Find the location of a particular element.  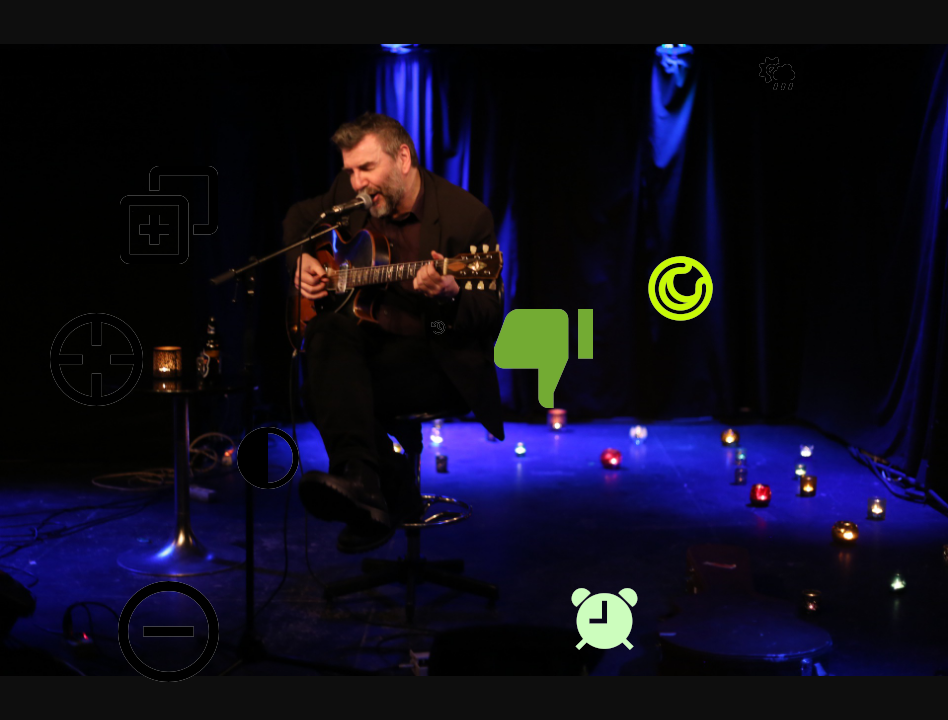

view history or recent activity is located at coordinates (438, 327).